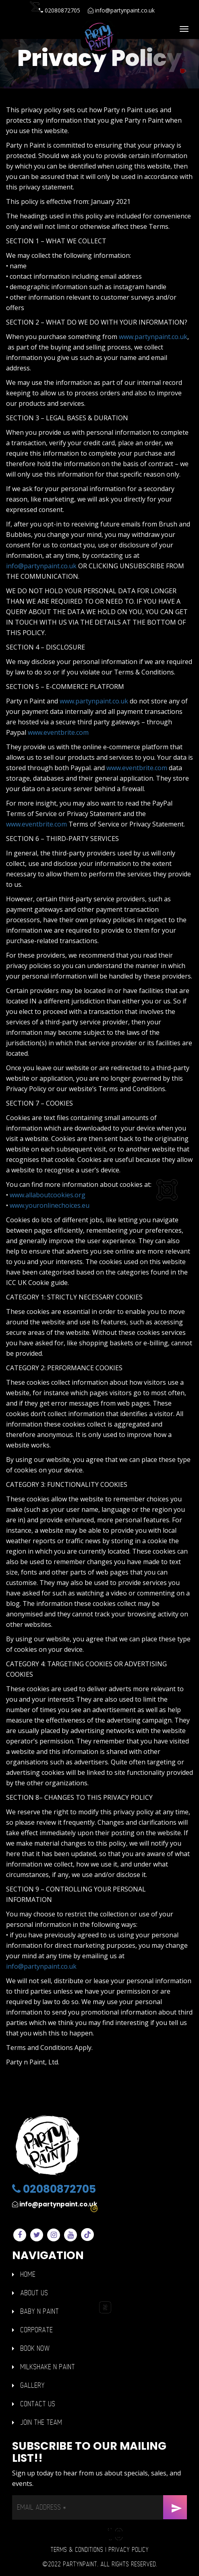  What do you see at coordinates (105, 2307) in the screenshot?
I see `select option 2 in a numbered list` at bounding box center [105, 2307].